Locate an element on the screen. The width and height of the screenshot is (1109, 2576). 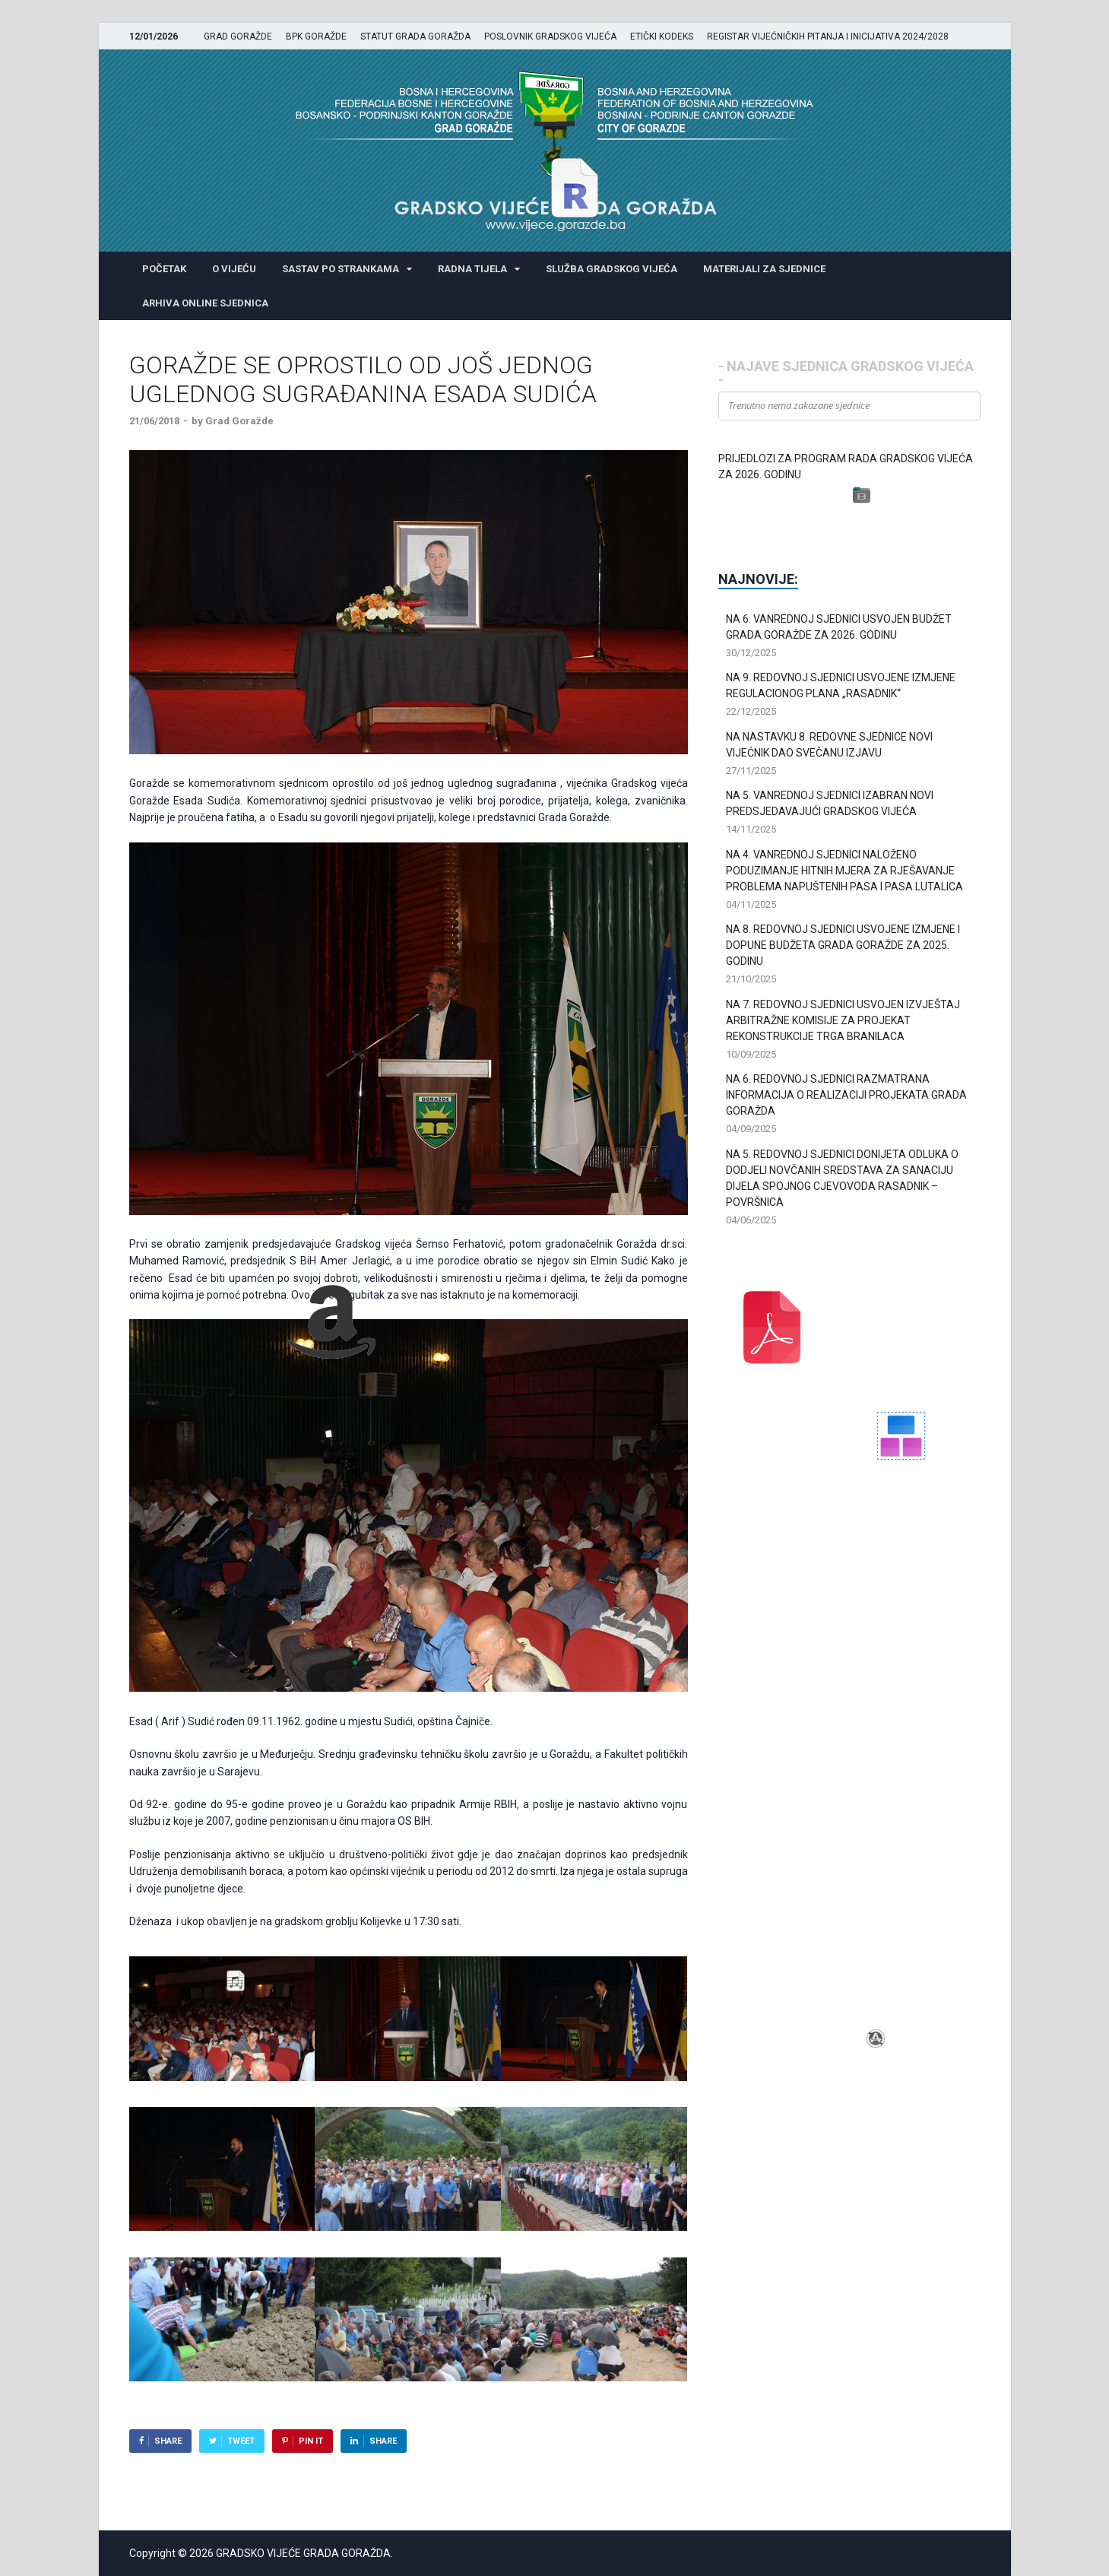
check for available software updates is located at coordinates (876, 2038).